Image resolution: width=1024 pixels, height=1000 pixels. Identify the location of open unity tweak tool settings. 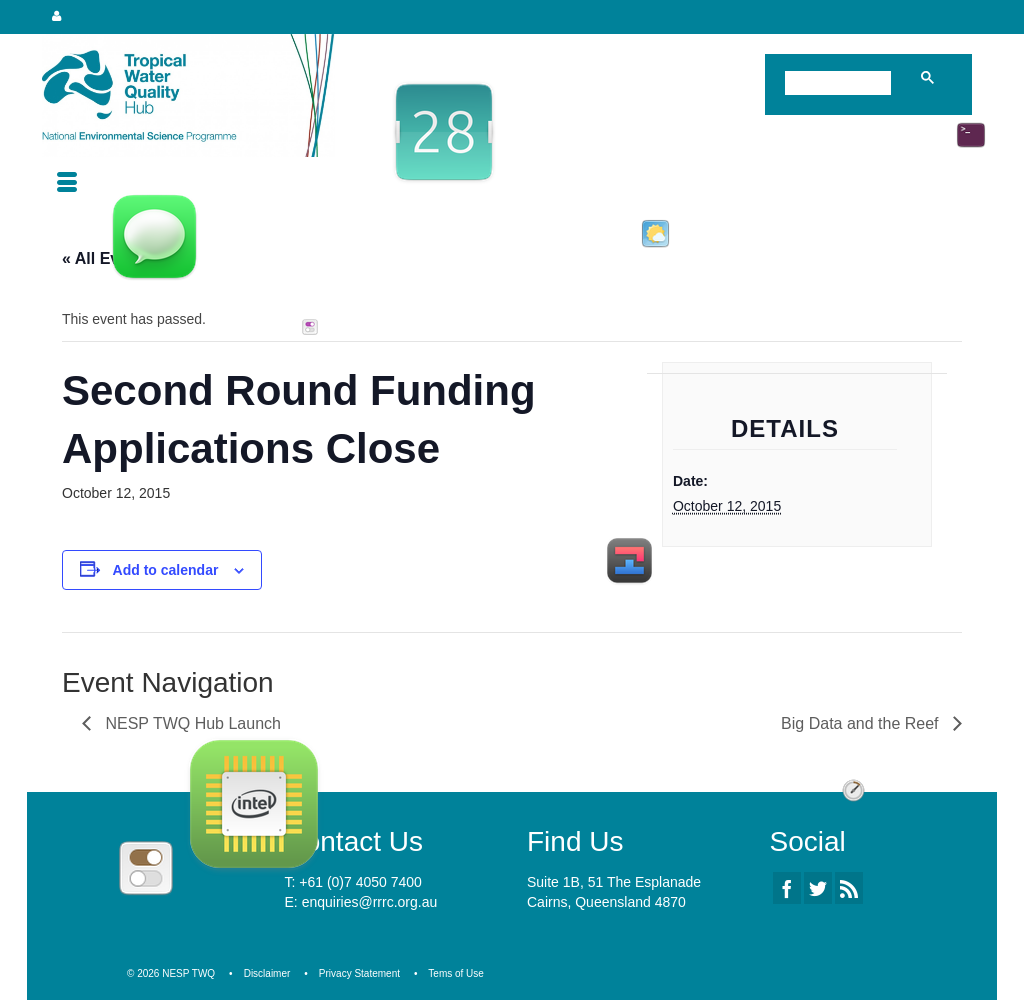
(146, 868).